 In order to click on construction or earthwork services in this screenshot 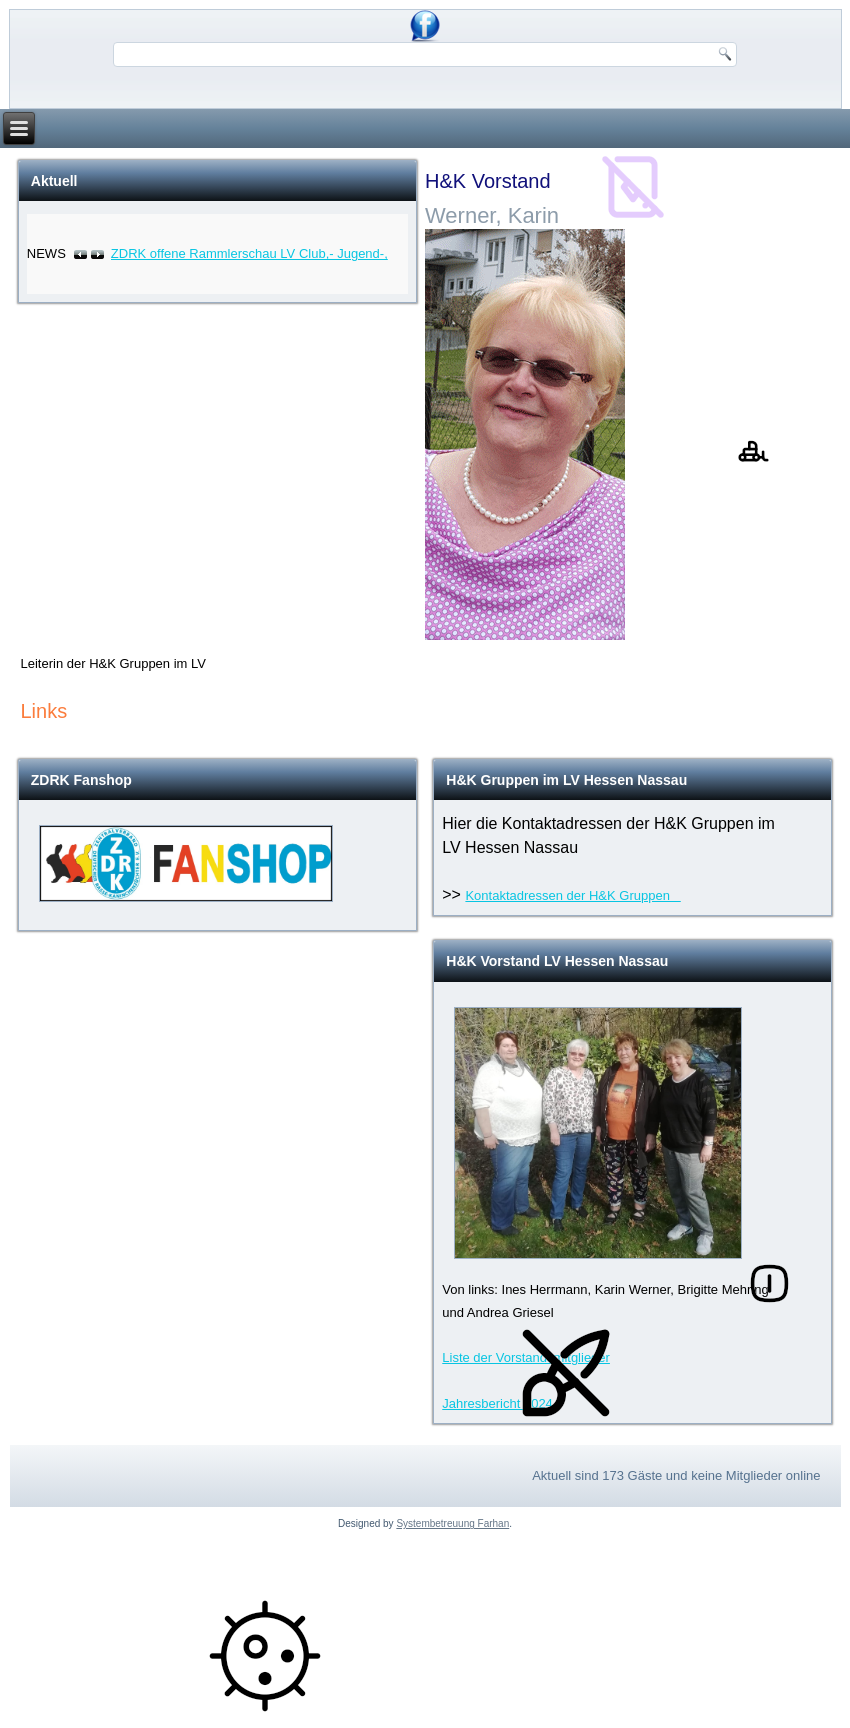, I will do `click(753, 450)`.